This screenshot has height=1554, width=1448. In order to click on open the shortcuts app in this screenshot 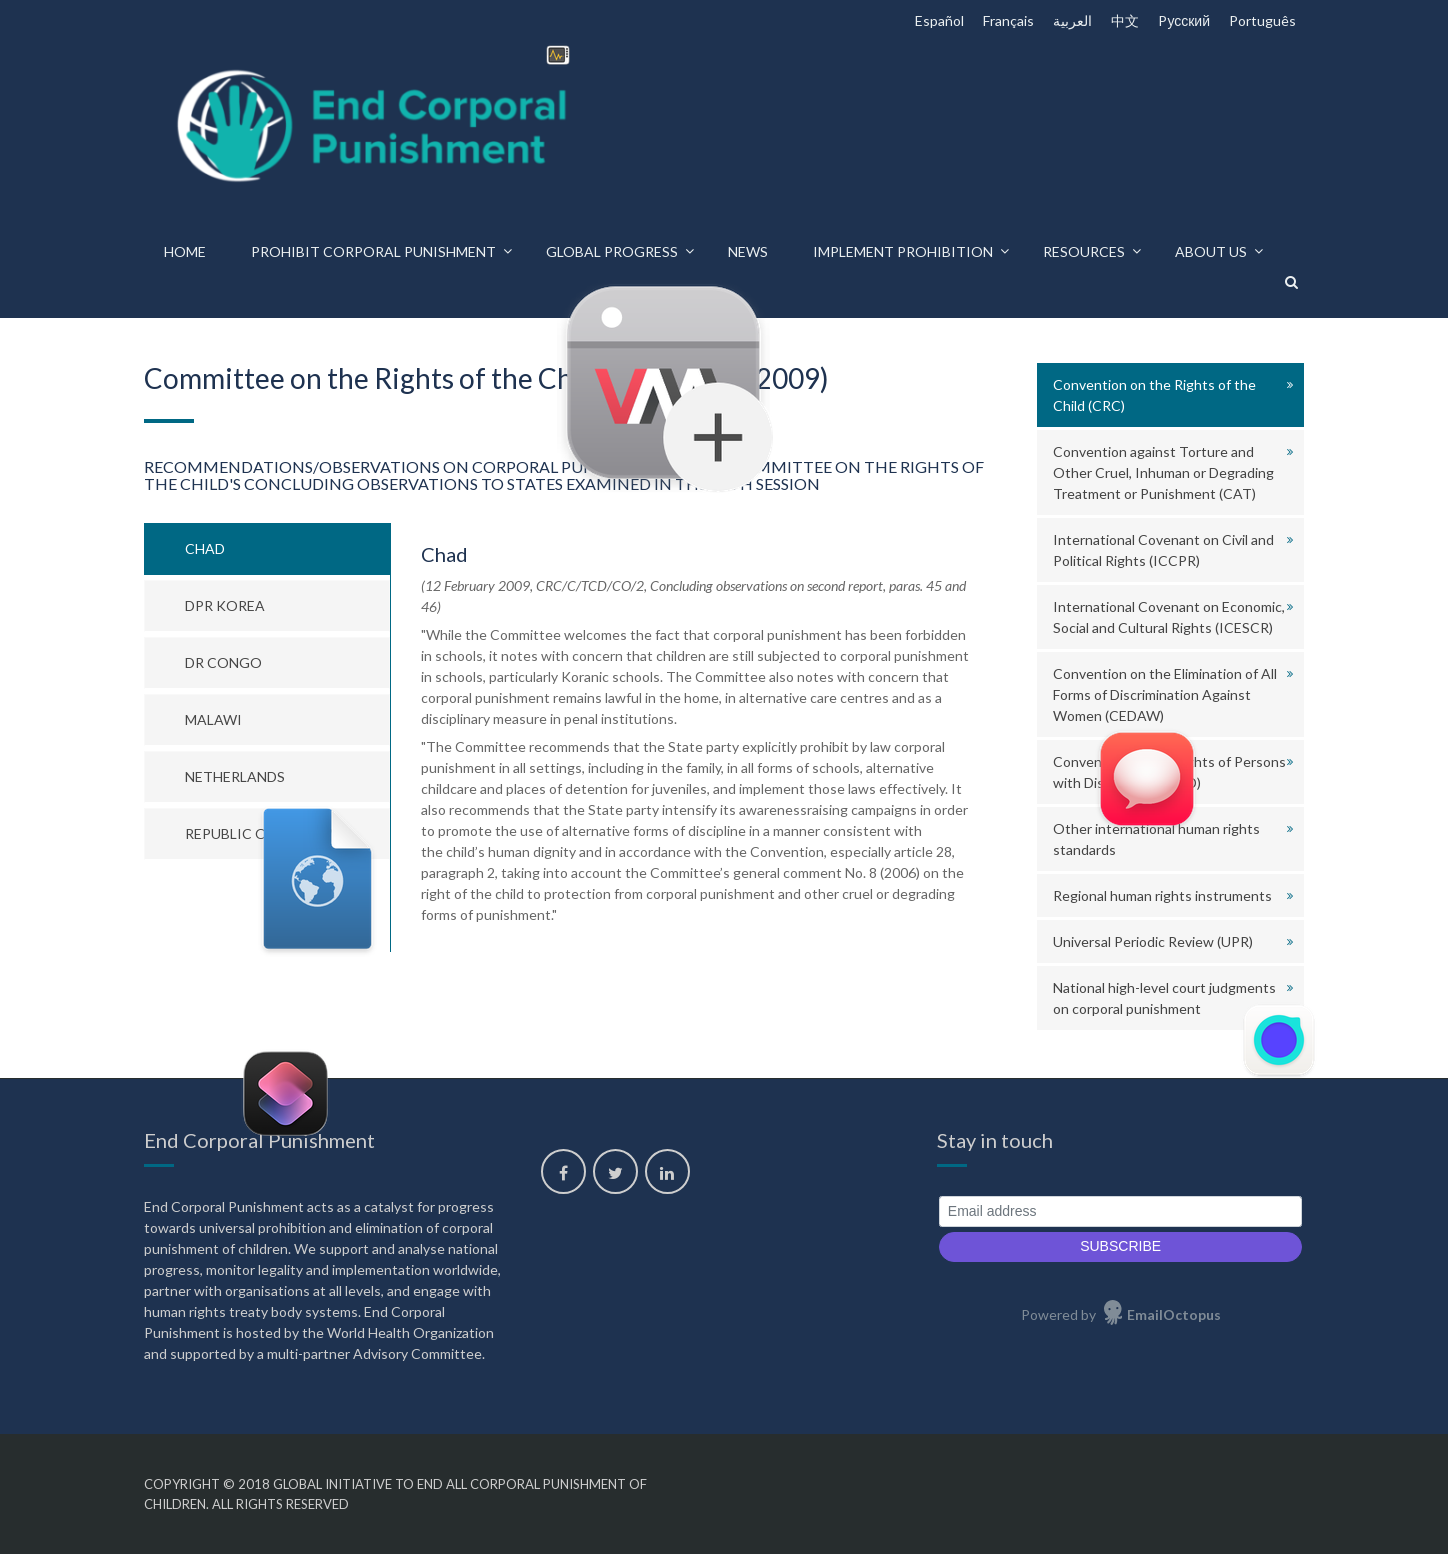, I will do `click(285, 1093)`.